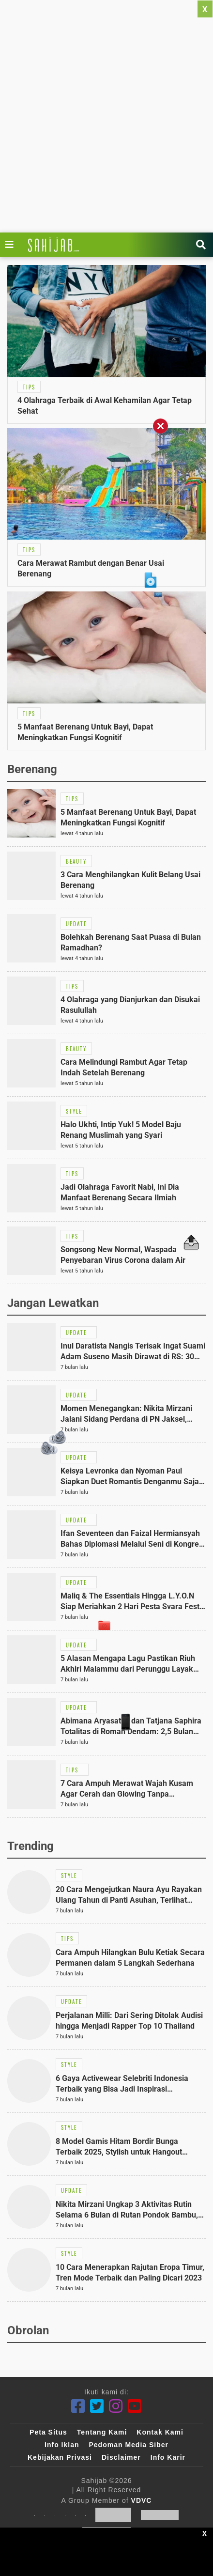 This screenshot has height=2576, width=213. What do you see at coordinates (191, 1243) in the screenshot?
I see `view outgoing mail in your outbox` at bounding box center [191, 1243].